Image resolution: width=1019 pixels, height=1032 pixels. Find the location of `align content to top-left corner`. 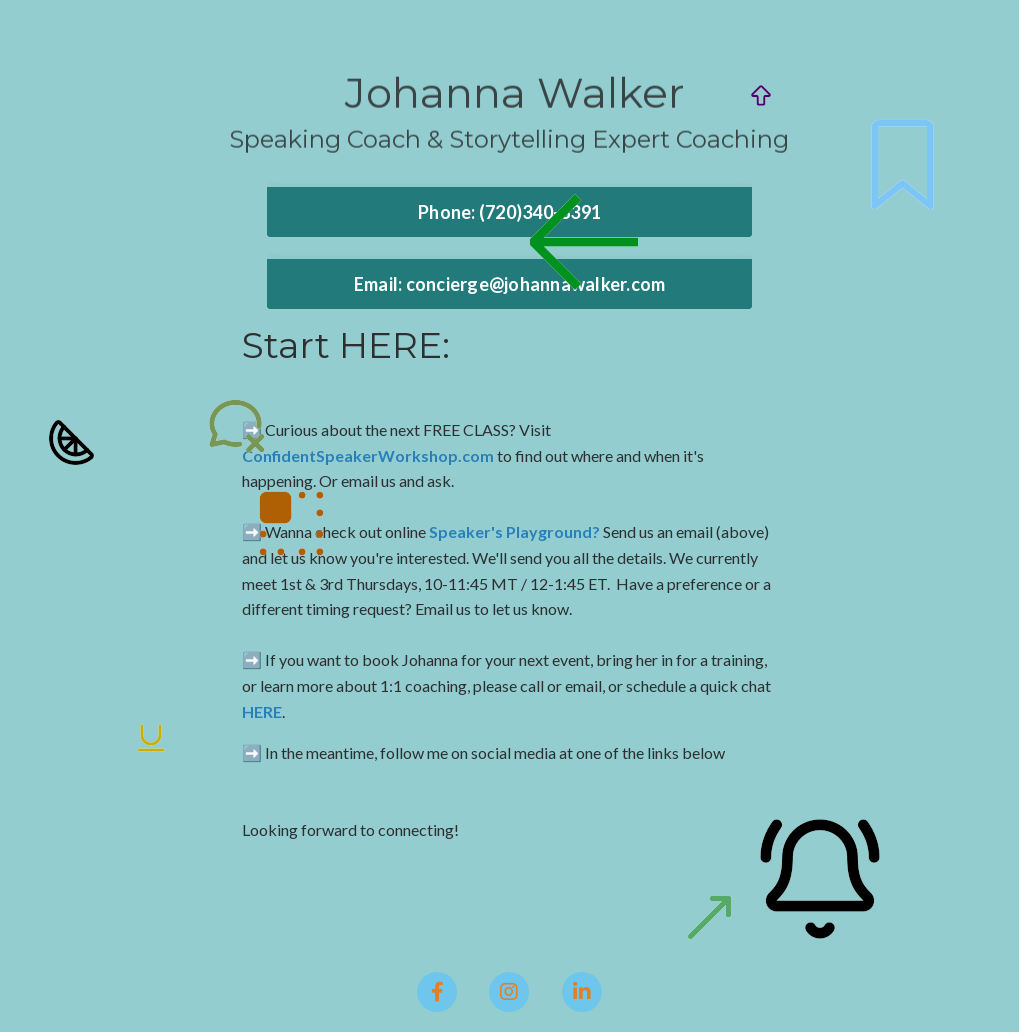

align content to top-left corner is located at coordinates (291, 523).